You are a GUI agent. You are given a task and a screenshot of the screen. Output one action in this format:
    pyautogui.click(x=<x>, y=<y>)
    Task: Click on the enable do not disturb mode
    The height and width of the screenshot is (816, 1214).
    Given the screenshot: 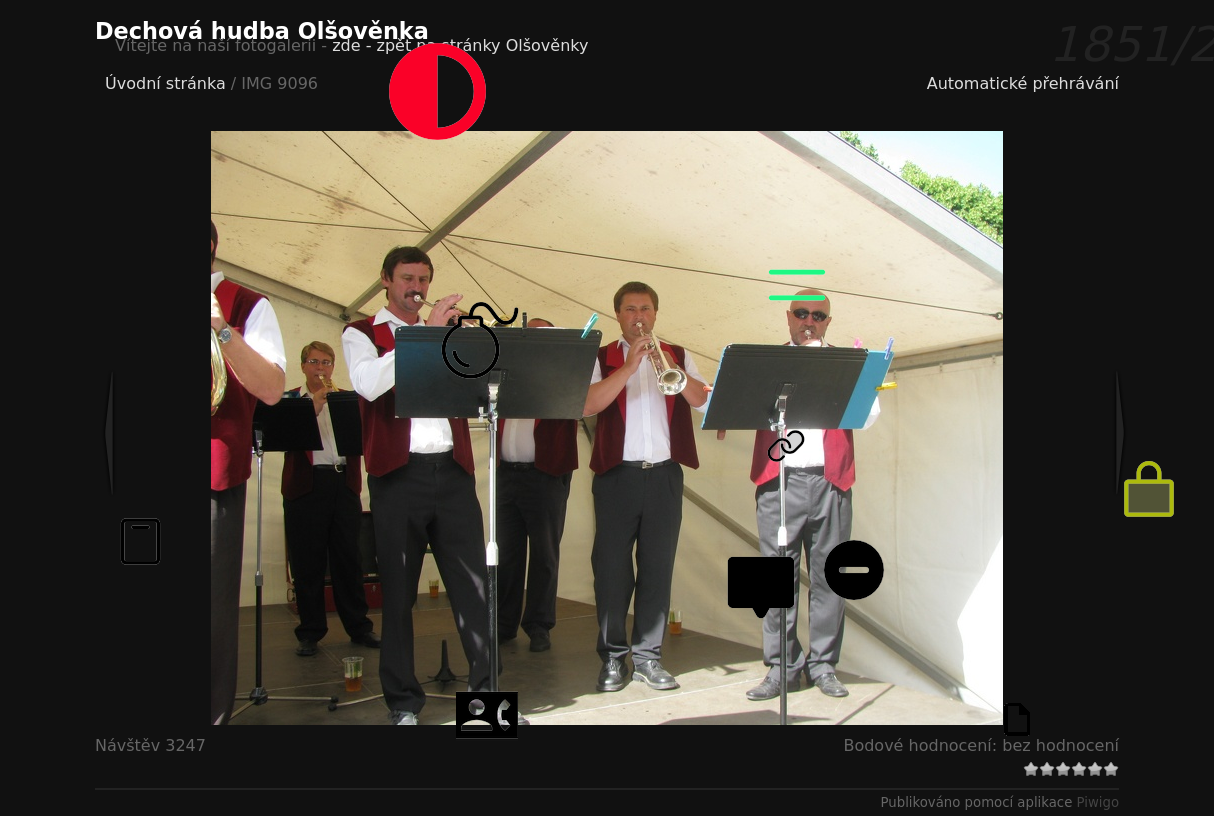 What is the action you would take?
    pyautogui.click(x=854, y=570)
    